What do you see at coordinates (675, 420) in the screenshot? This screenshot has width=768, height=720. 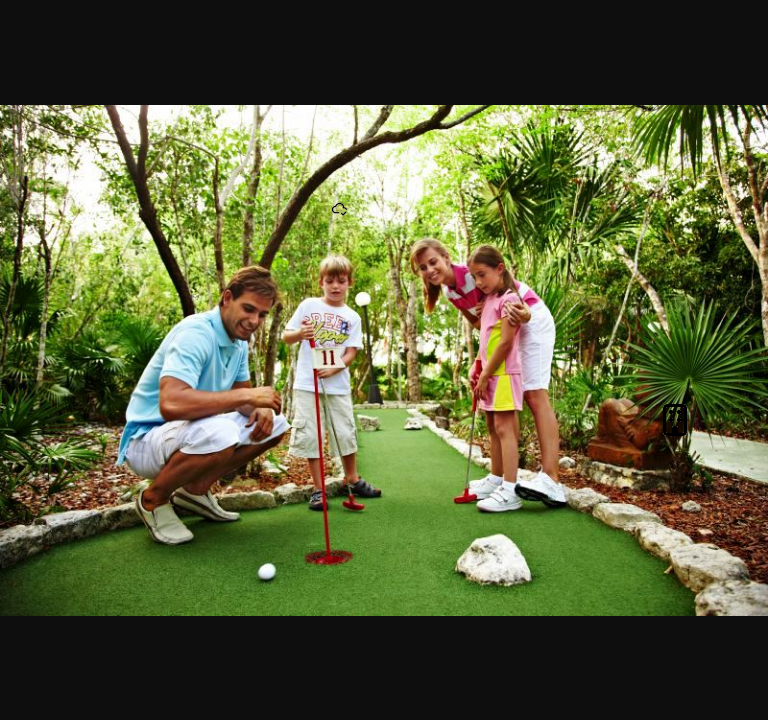 I see `view building or office location` at bounding box center [675, 420].